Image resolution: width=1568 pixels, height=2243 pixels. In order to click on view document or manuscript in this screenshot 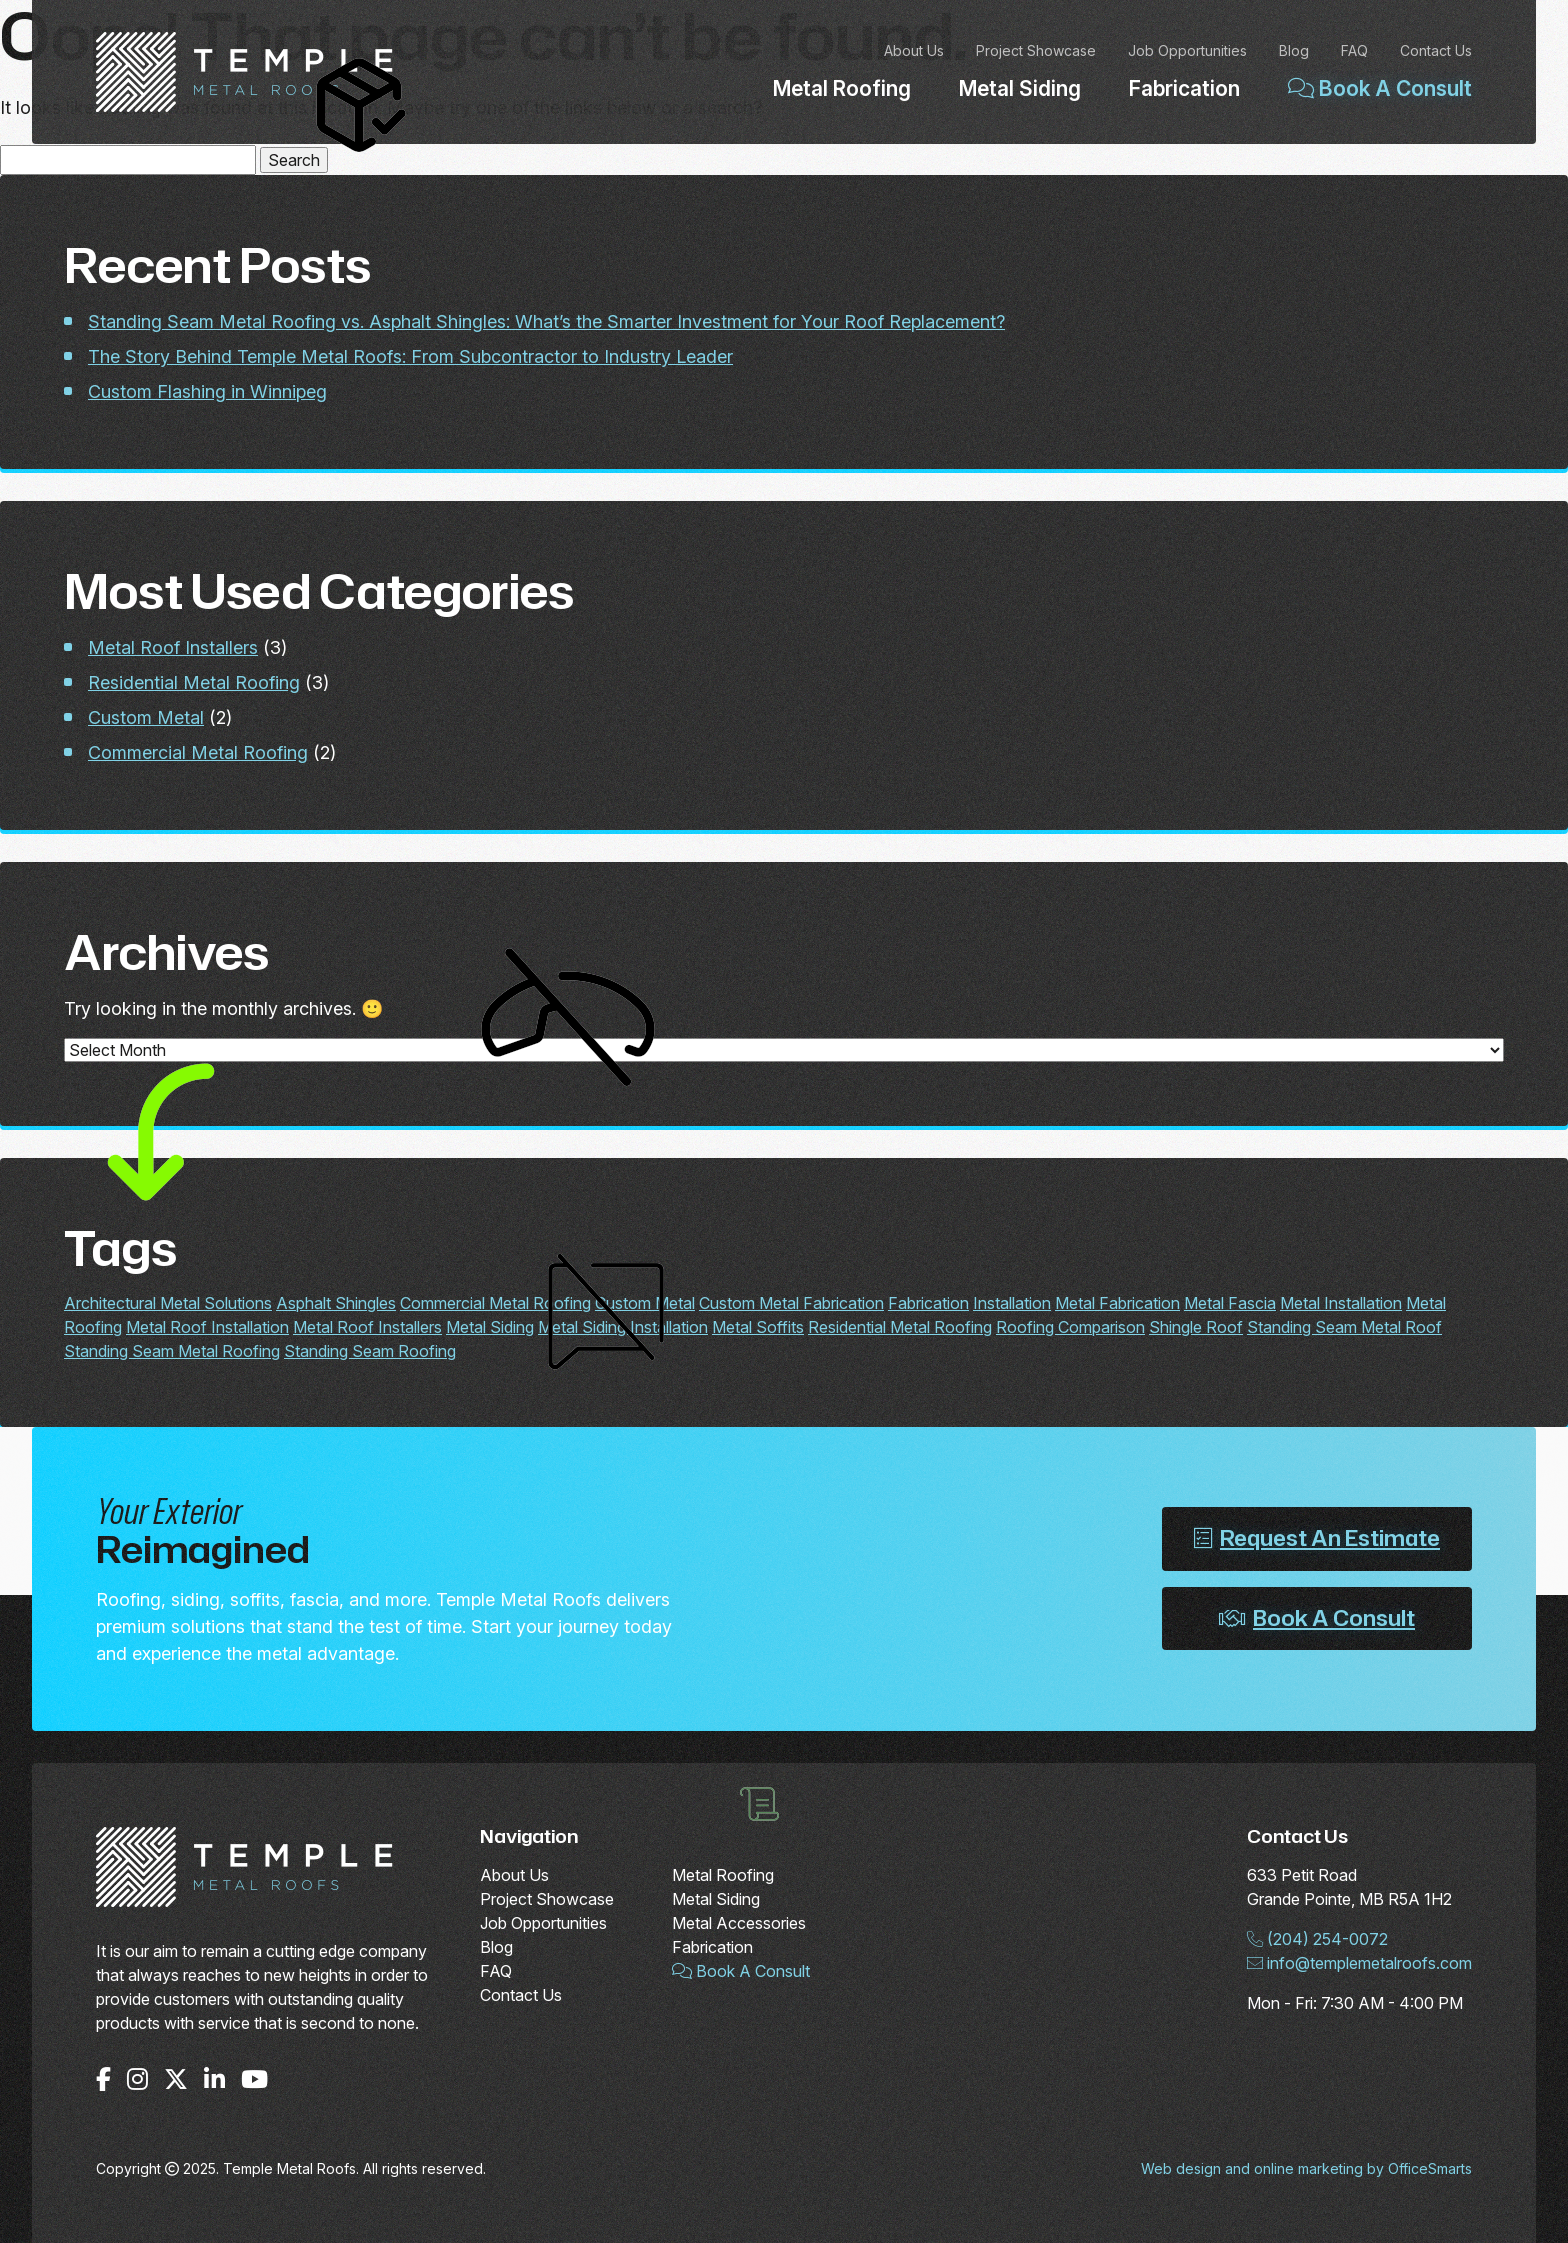, I will do `click(761, 1804)`.